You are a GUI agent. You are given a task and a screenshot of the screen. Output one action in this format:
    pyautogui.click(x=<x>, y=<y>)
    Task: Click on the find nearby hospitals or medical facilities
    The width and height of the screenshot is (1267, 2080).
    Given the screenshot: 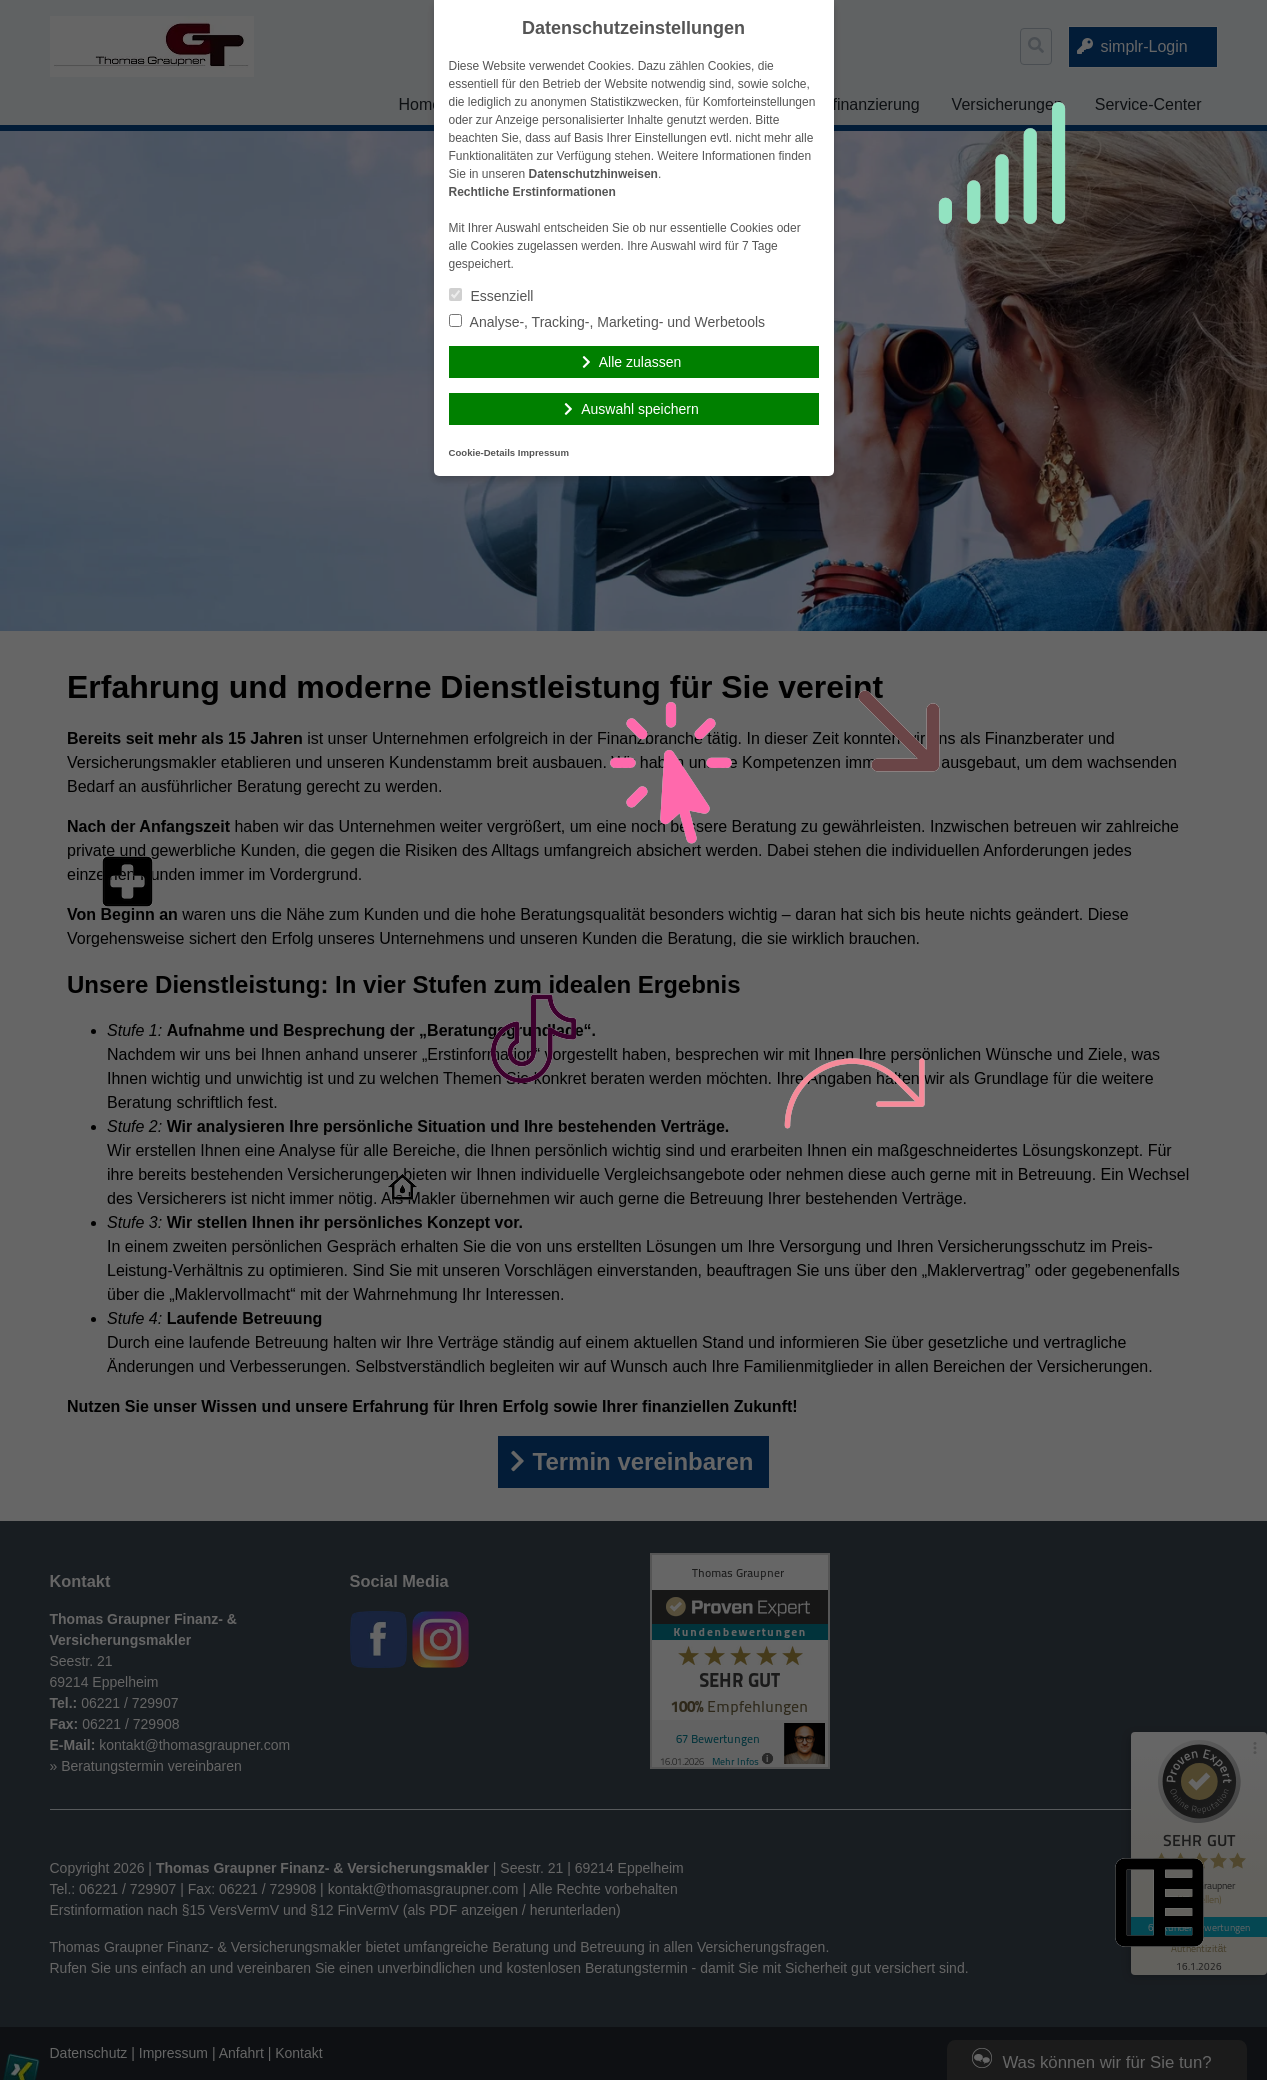 What is the action you would take?
    pyautogui.click(x=127, y=881)
    